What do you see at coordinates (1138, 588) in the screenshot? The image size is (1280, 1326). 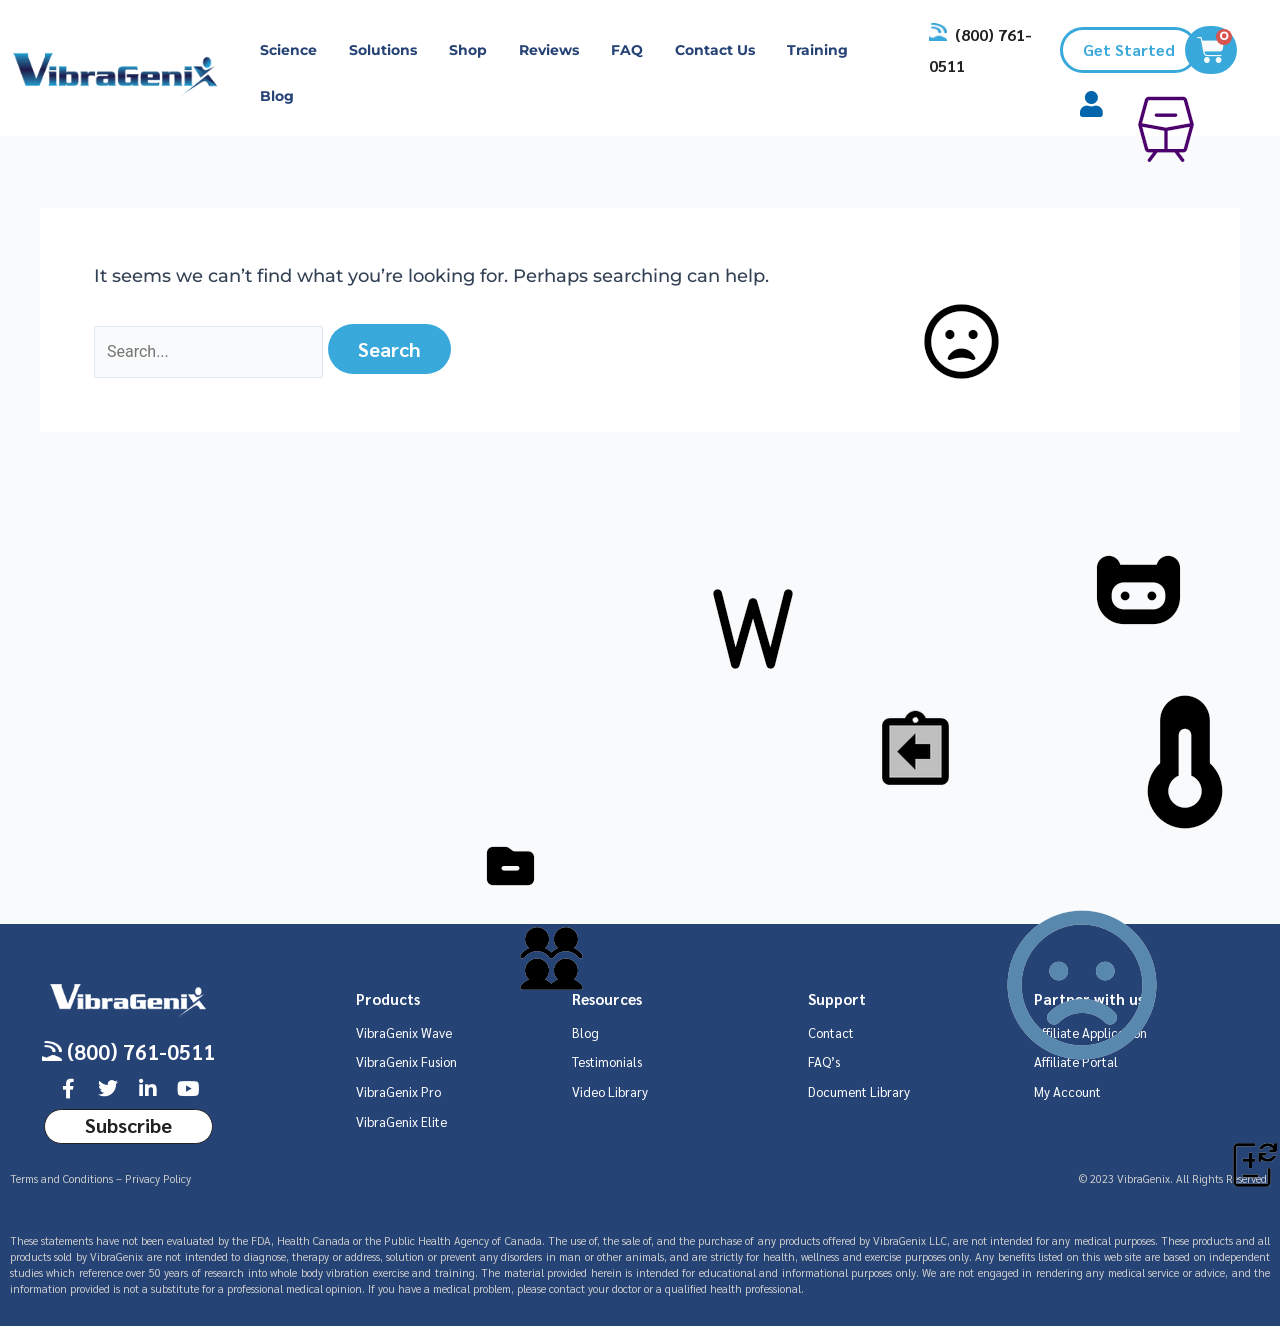 I see `finn the human character icon from adventure time` at bounding box center [1138, 588].